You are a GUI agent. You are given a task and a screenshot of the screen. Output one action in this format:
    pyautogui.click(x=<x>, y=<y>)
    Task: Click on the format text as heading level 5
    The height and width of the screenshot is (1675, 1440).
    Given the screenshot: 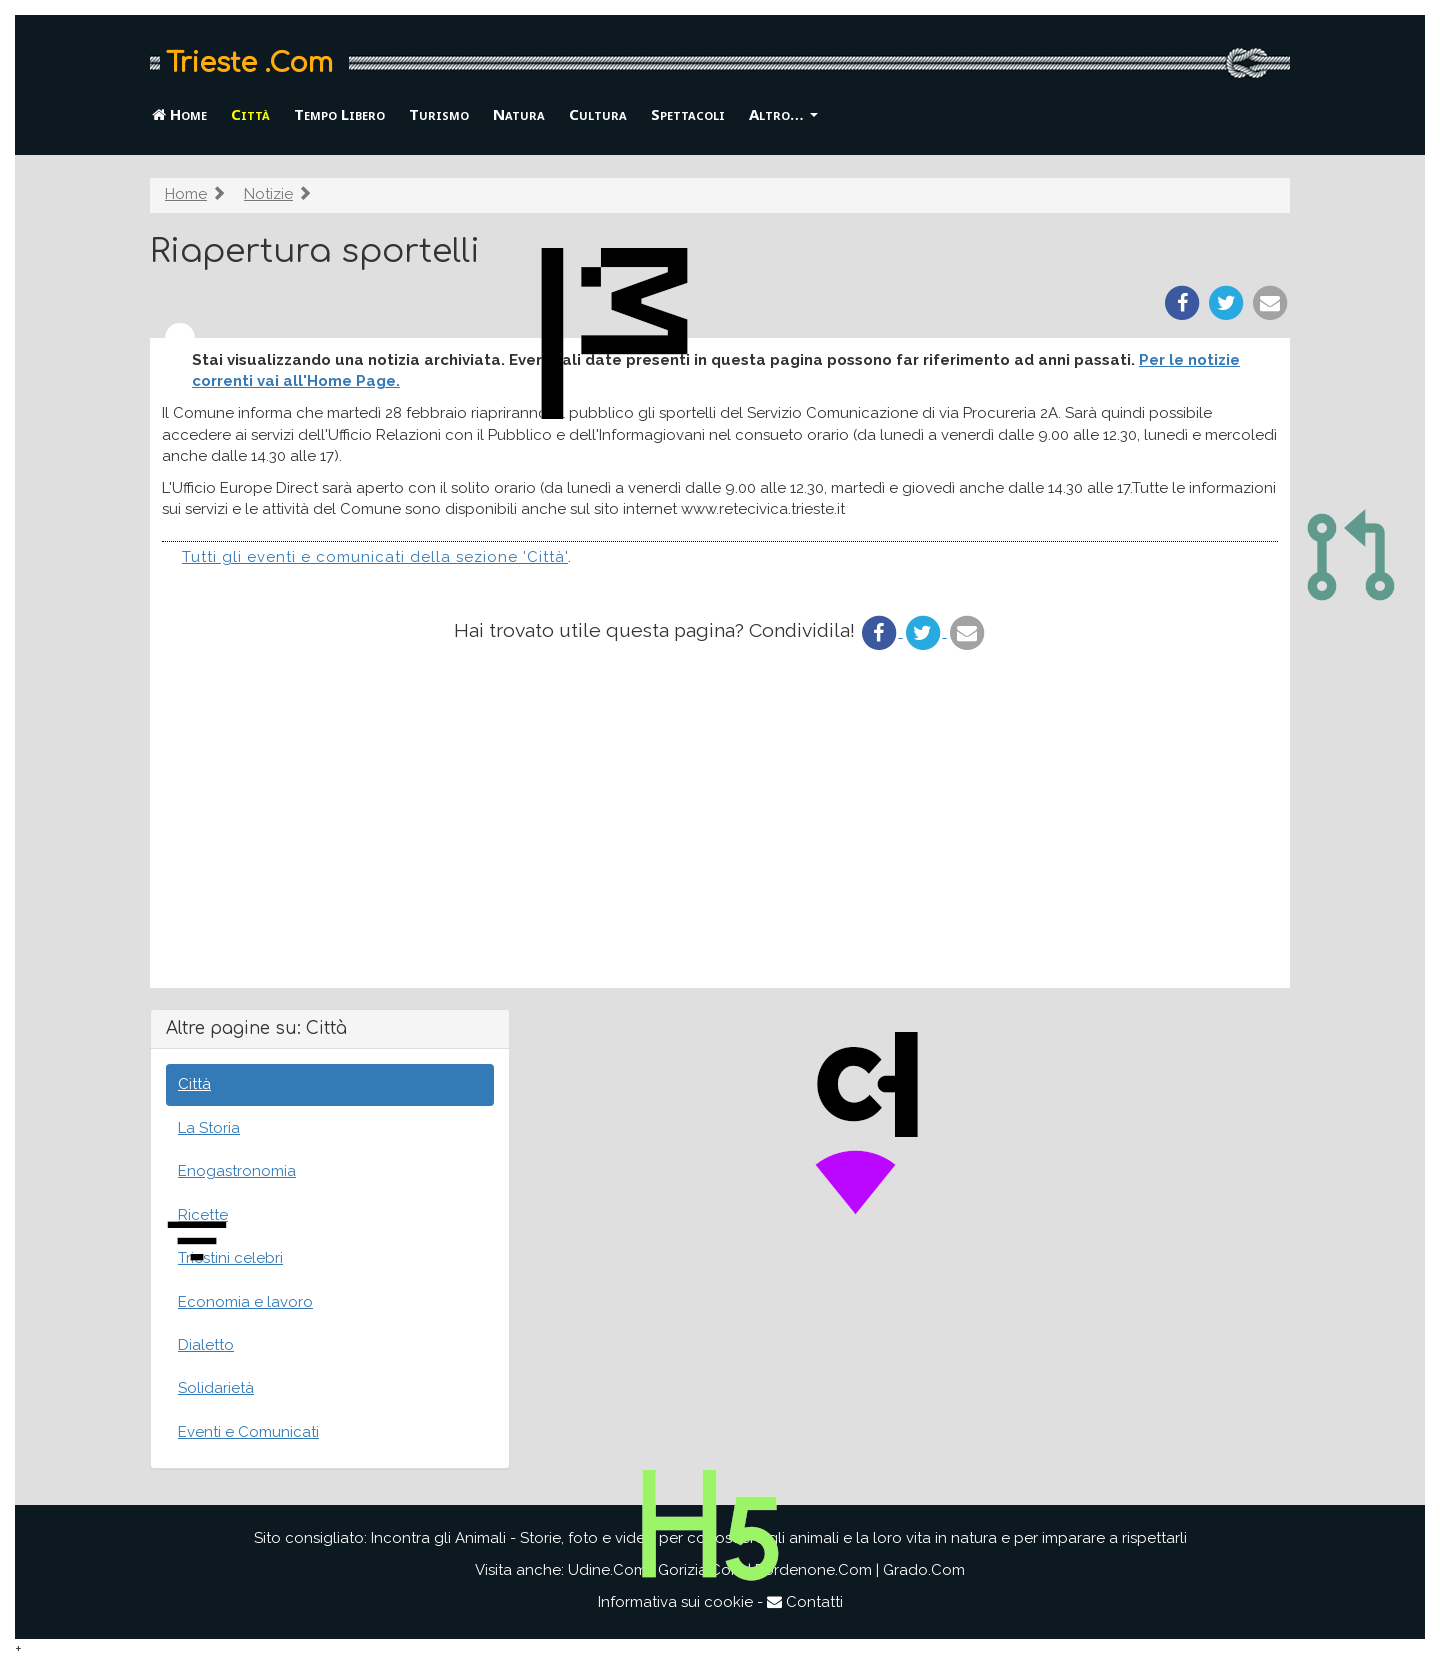 What is the action you would take?
    pyautogui.click(x=709, y=1523)
    